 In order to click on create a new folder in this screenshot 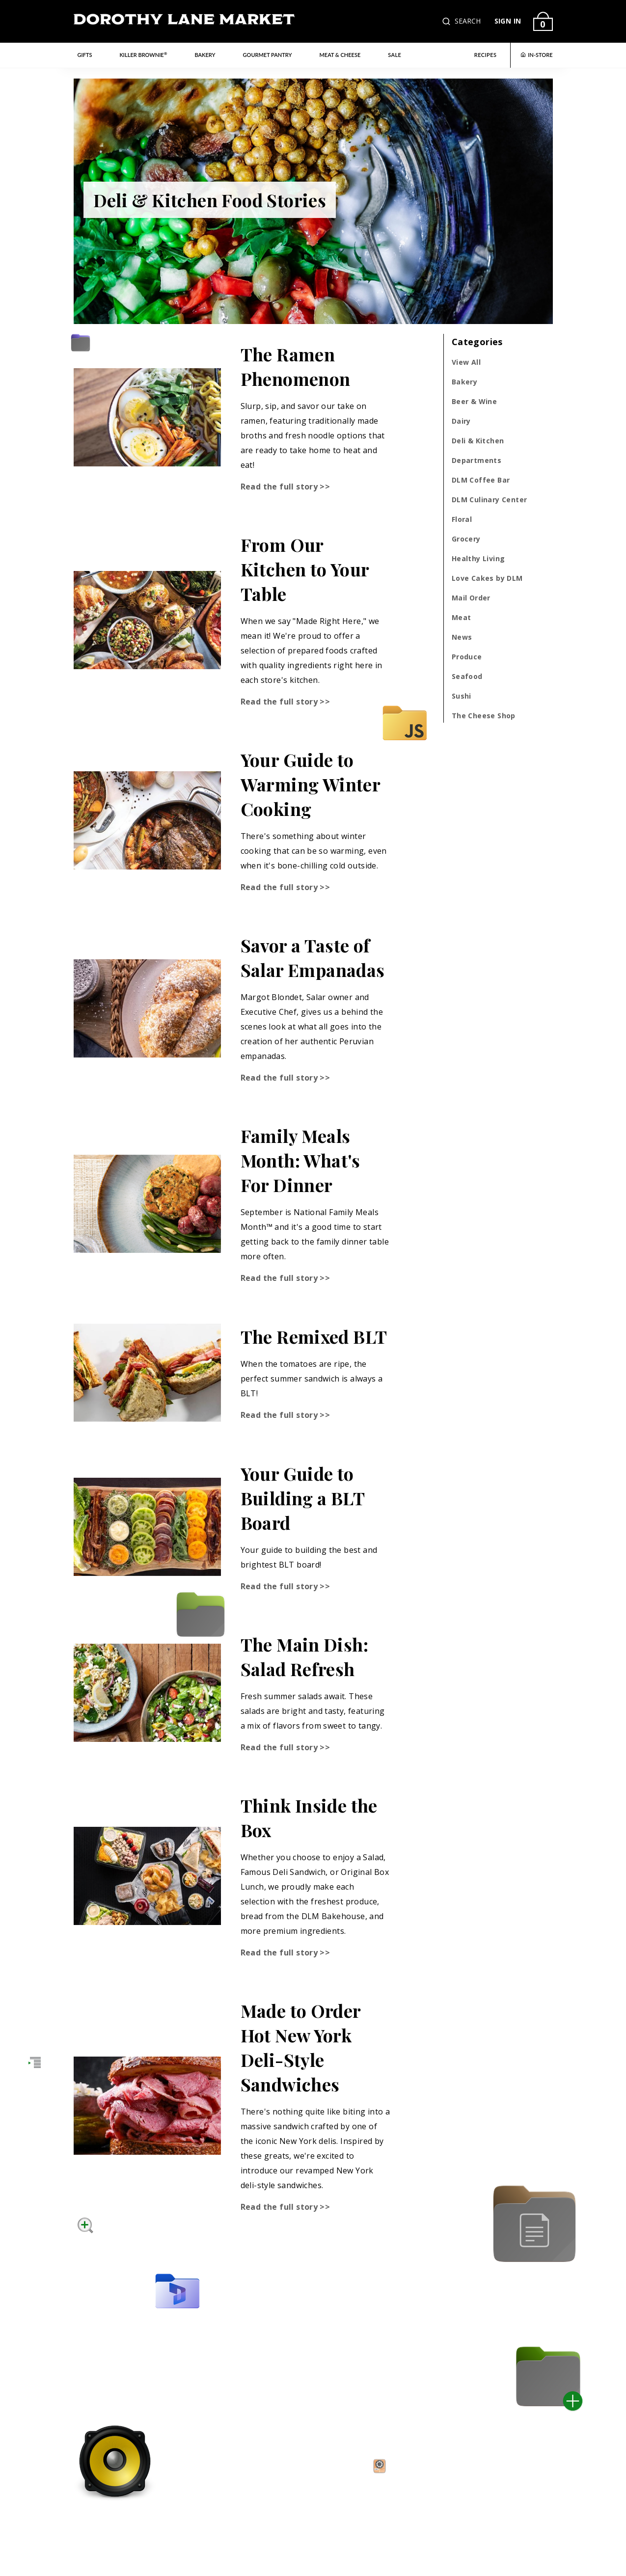, I will do `click(548, 2376)`.